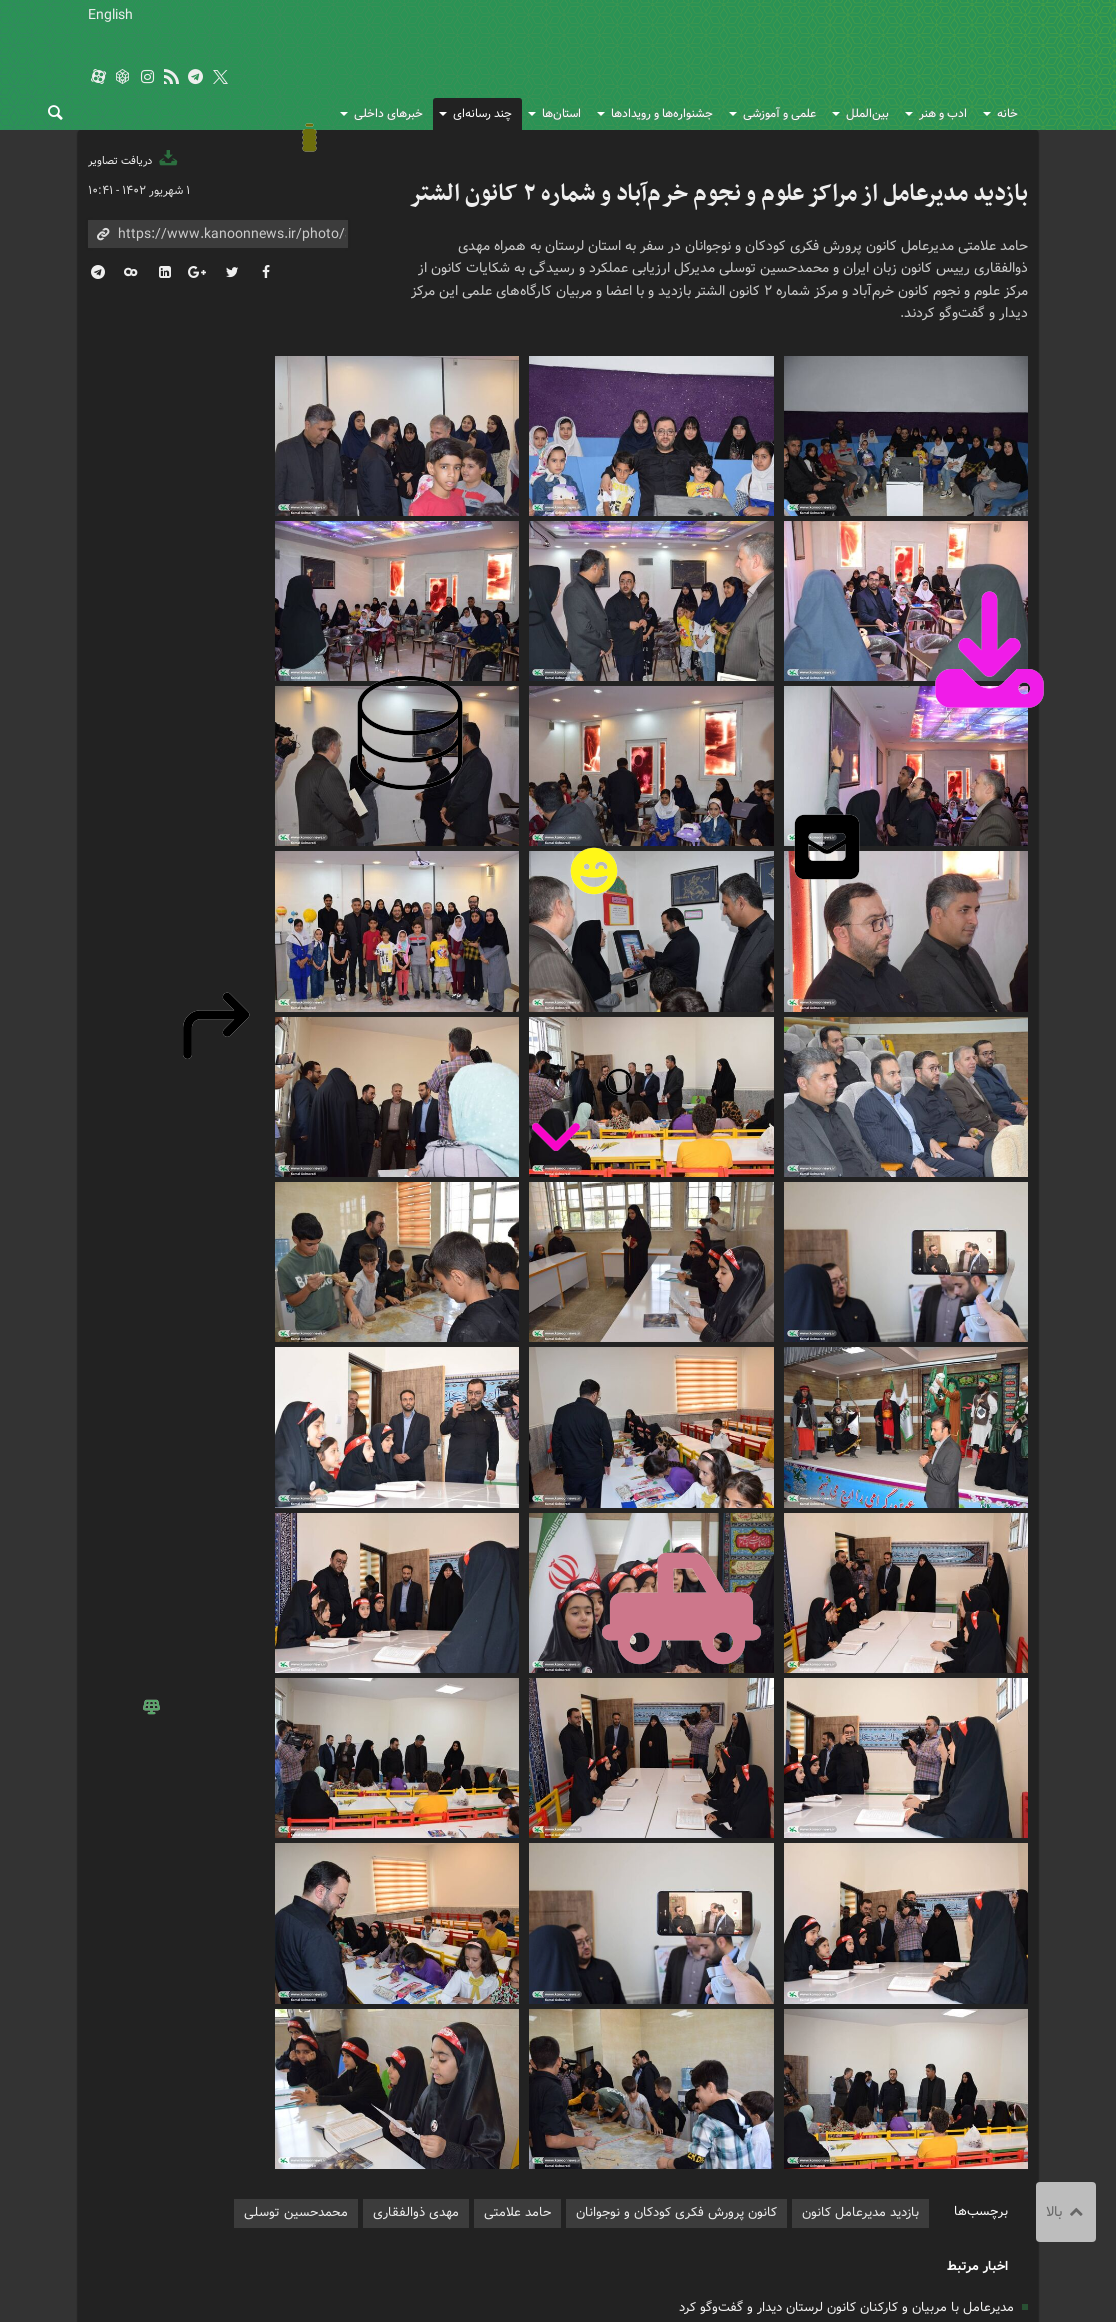 The width and height of the screenshot is (1116, 2322). What do you see at coordinates (989, 653) in the screenshot?
I see `download a file to your device` at bounding box center [989, 653].